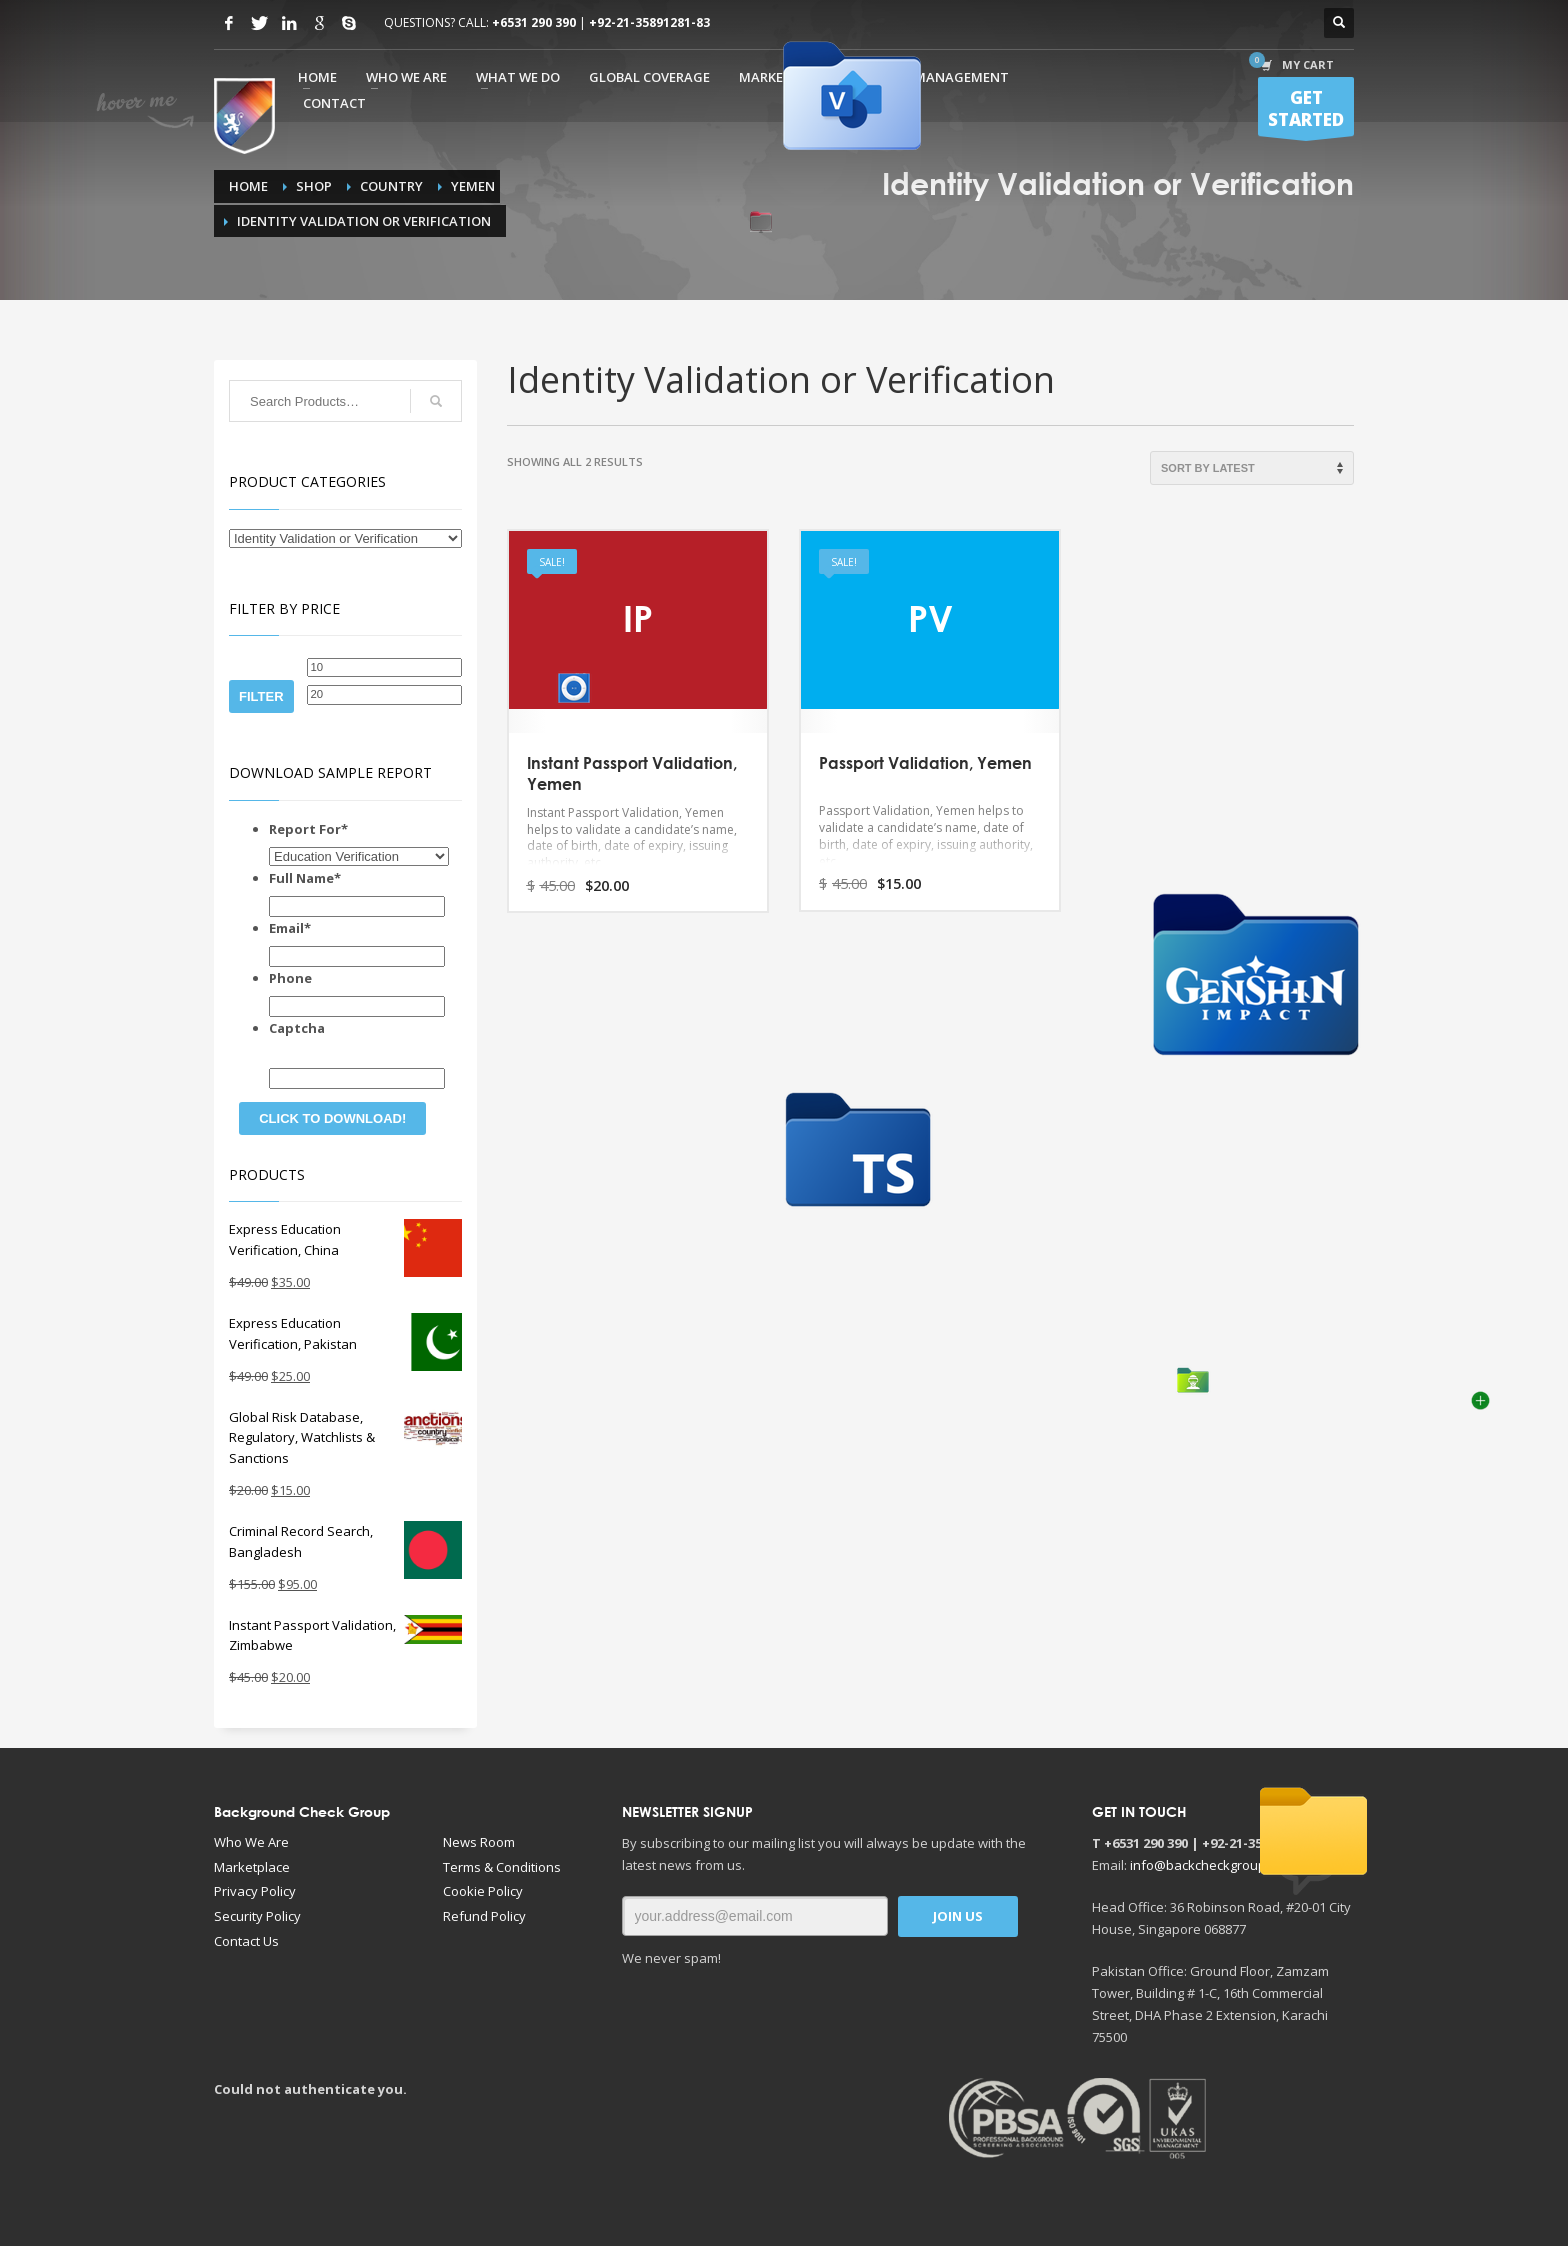 This screenshot has height=2246, width=1568. What do you see at coordinates (1313, 1832) in the screenshot?
I see `open a folder to view its contents` at bounding box center [1313, 1832].